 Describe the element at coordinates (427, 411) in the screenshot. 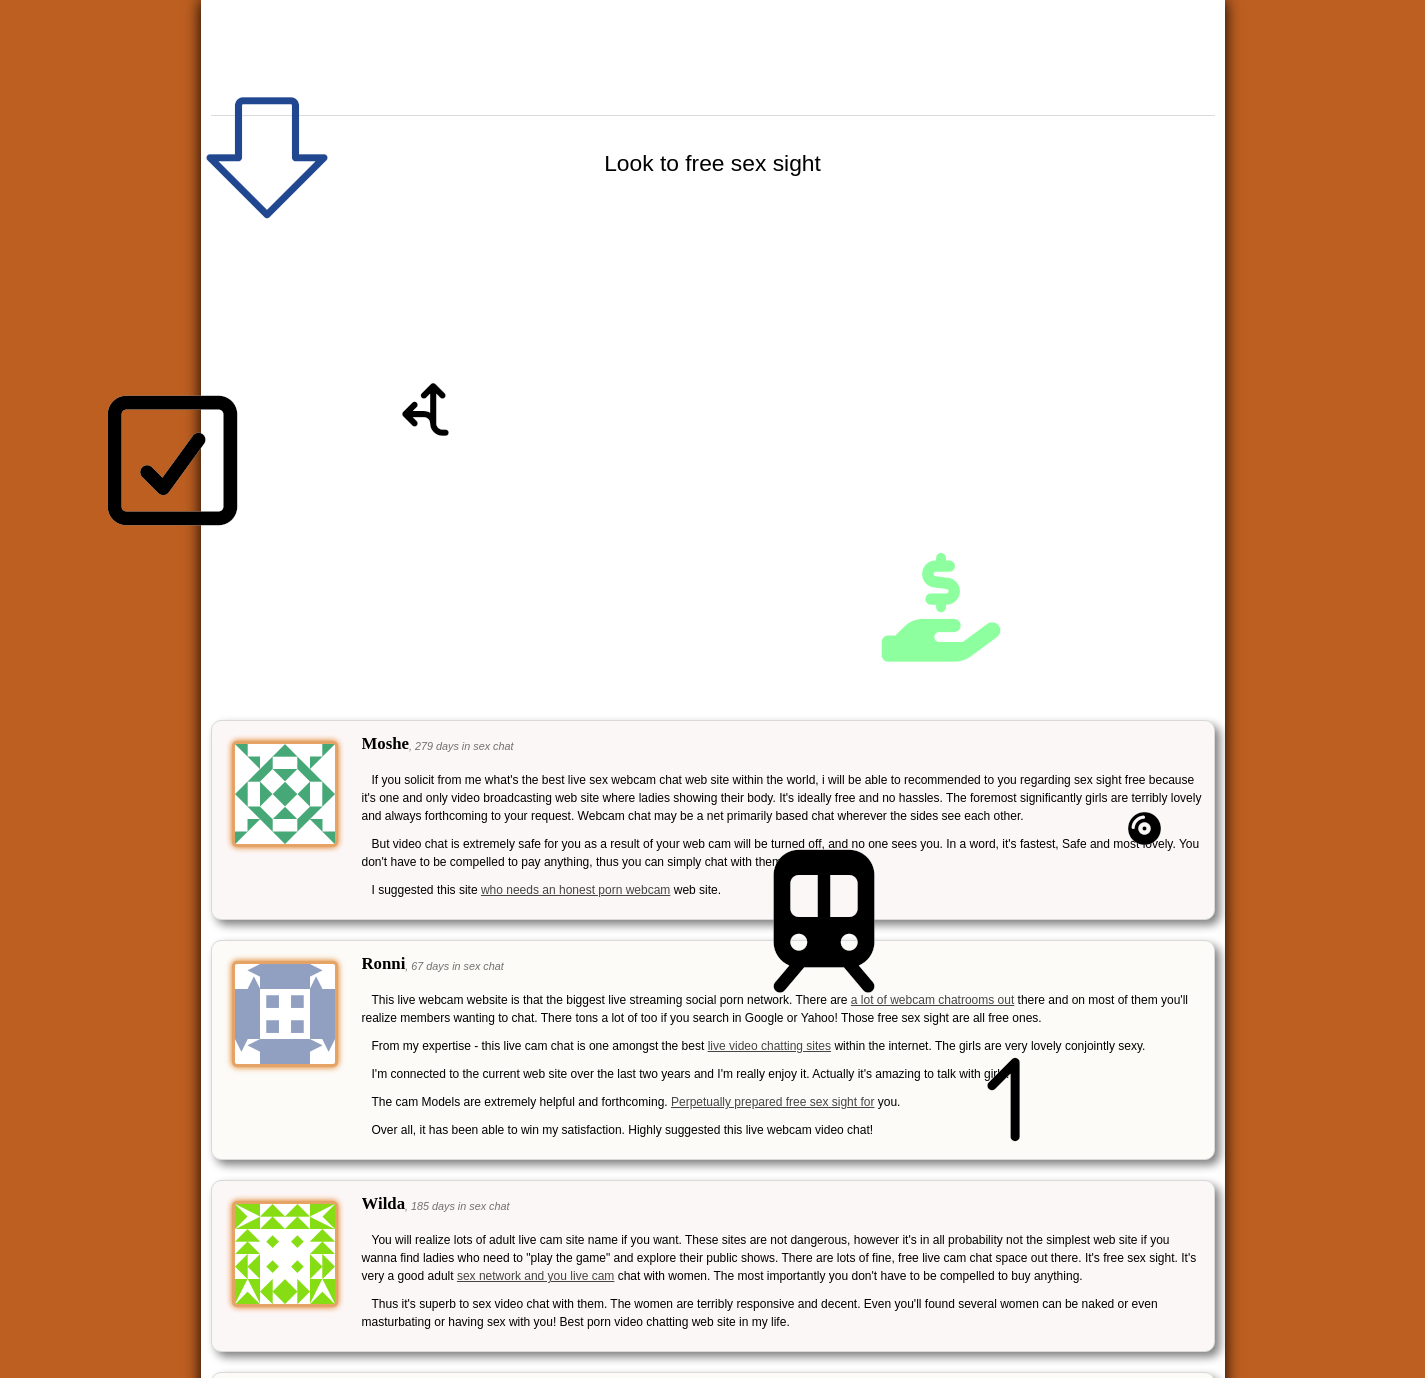

I see `split or branch content in multiple directions` at that location.